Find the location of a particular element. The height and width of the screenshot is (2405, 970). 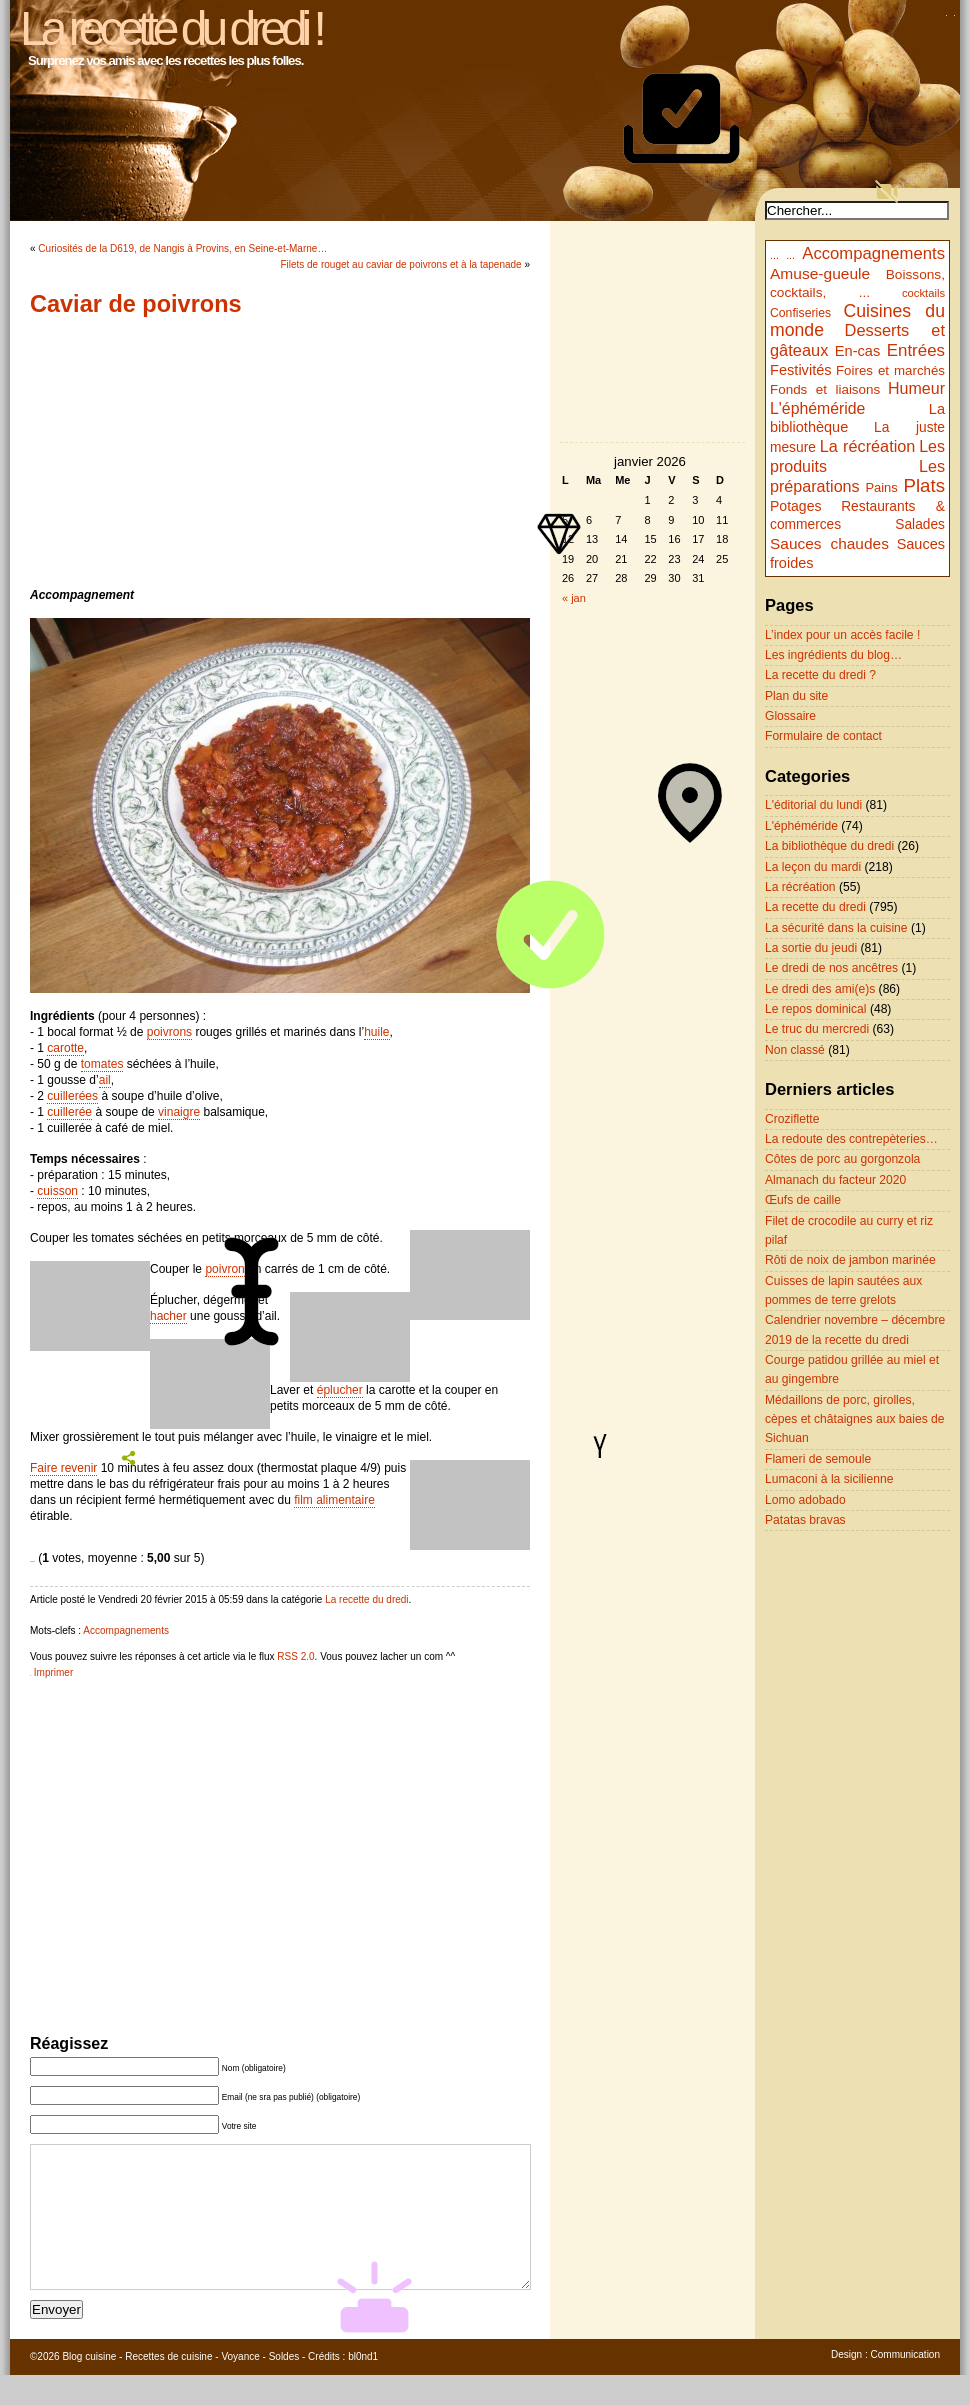

turn off camera or disable video is located at coordinates (886, 191).